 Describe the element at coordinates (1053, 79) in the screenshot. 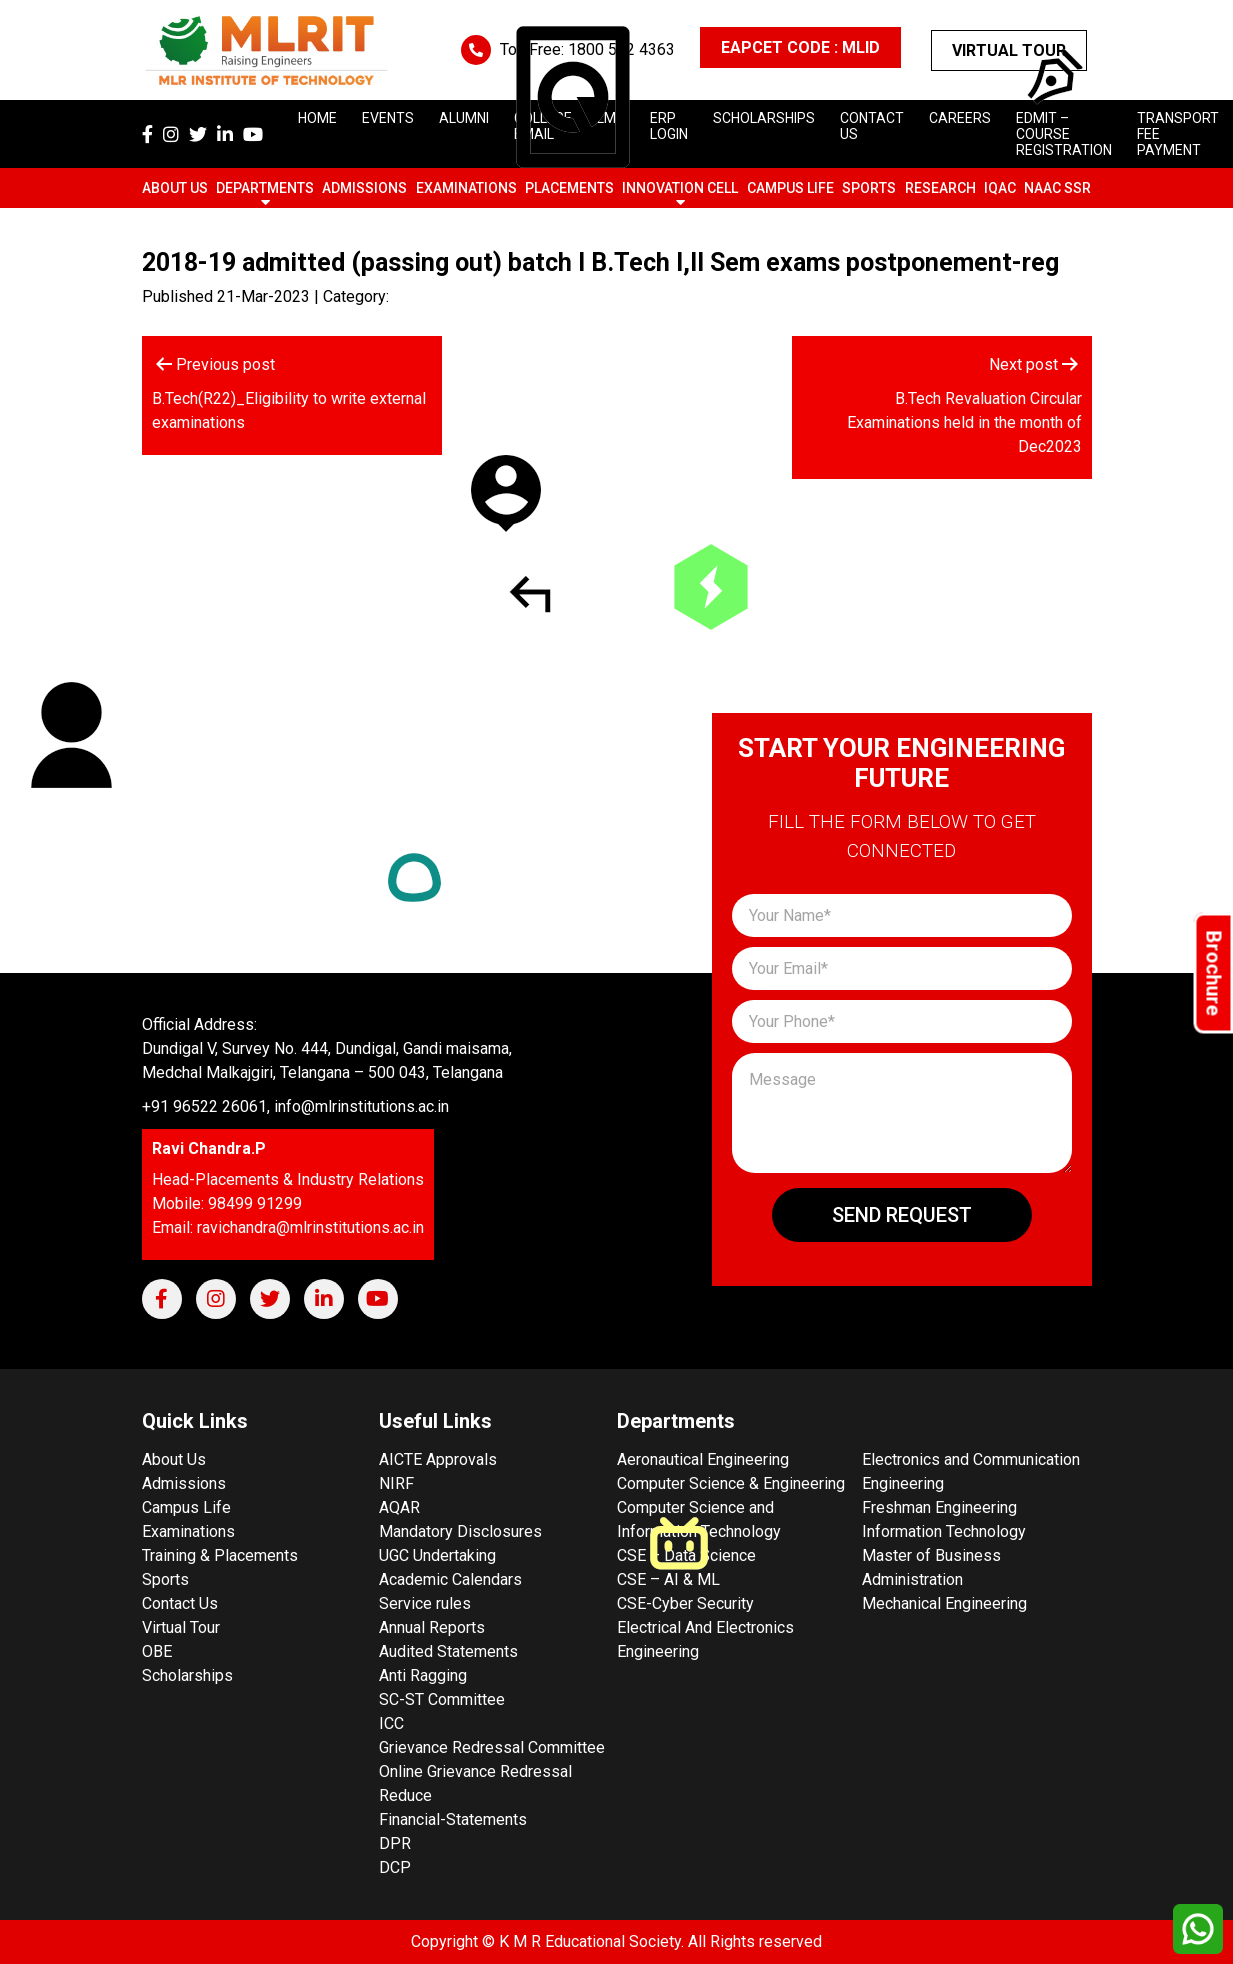

I see `access drawing or illustration tools` at that location.